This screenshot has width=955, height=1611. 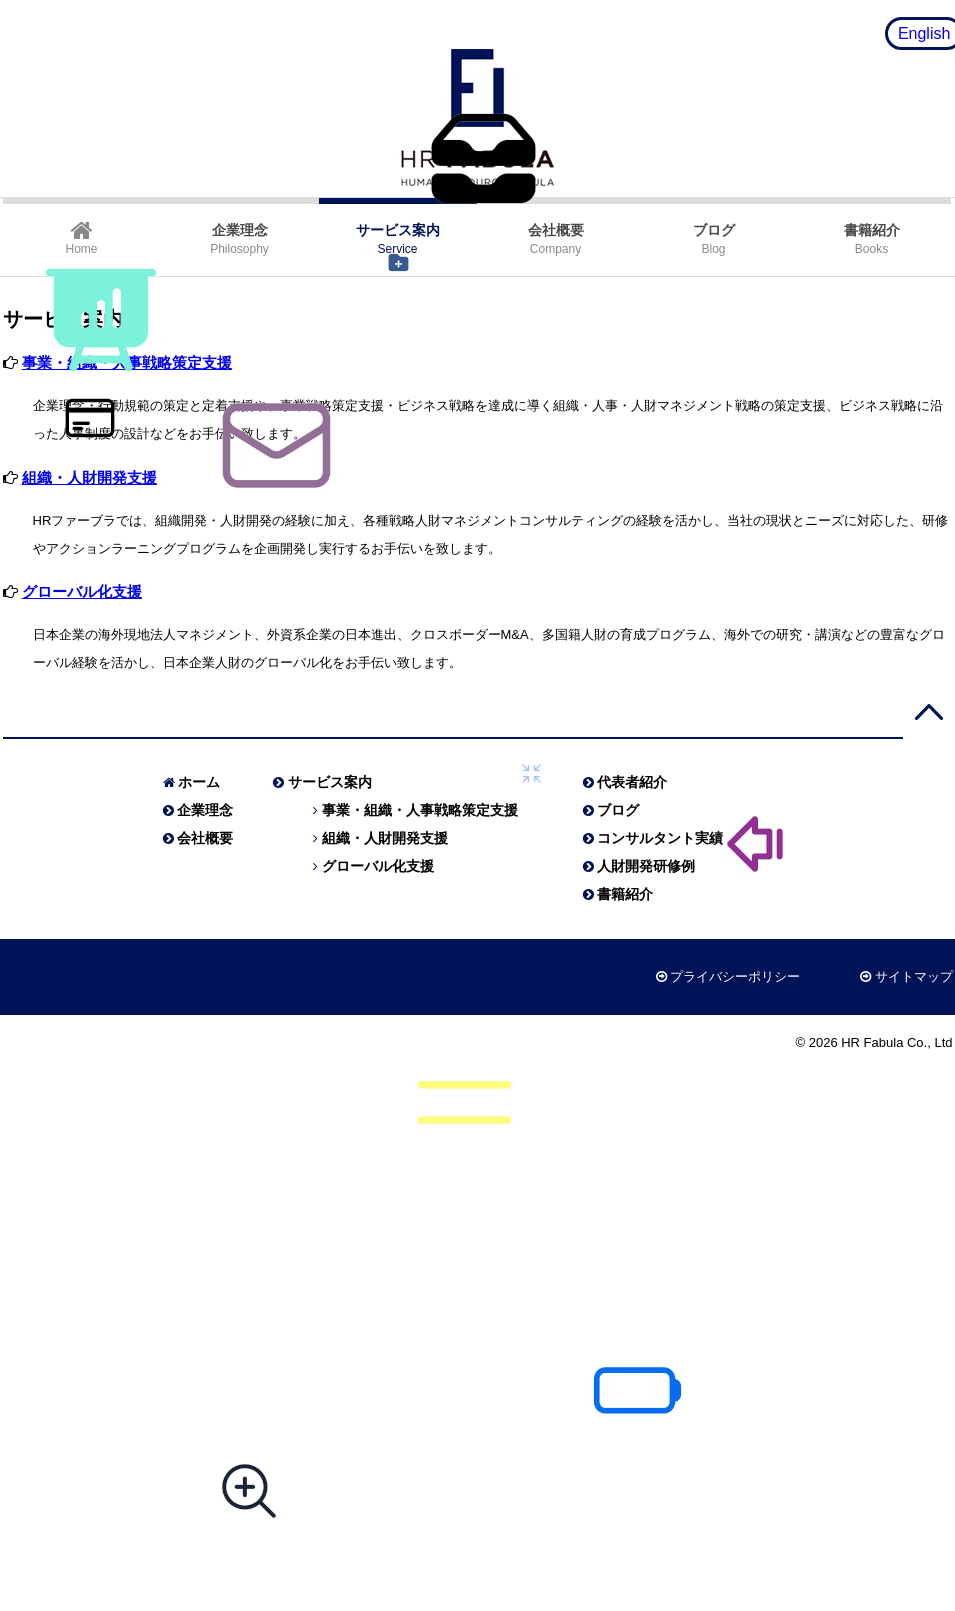 What do you see at coordinates (90, 418) in the screenshot?
I see `manage payment methods` at bounding box center [90, 418].